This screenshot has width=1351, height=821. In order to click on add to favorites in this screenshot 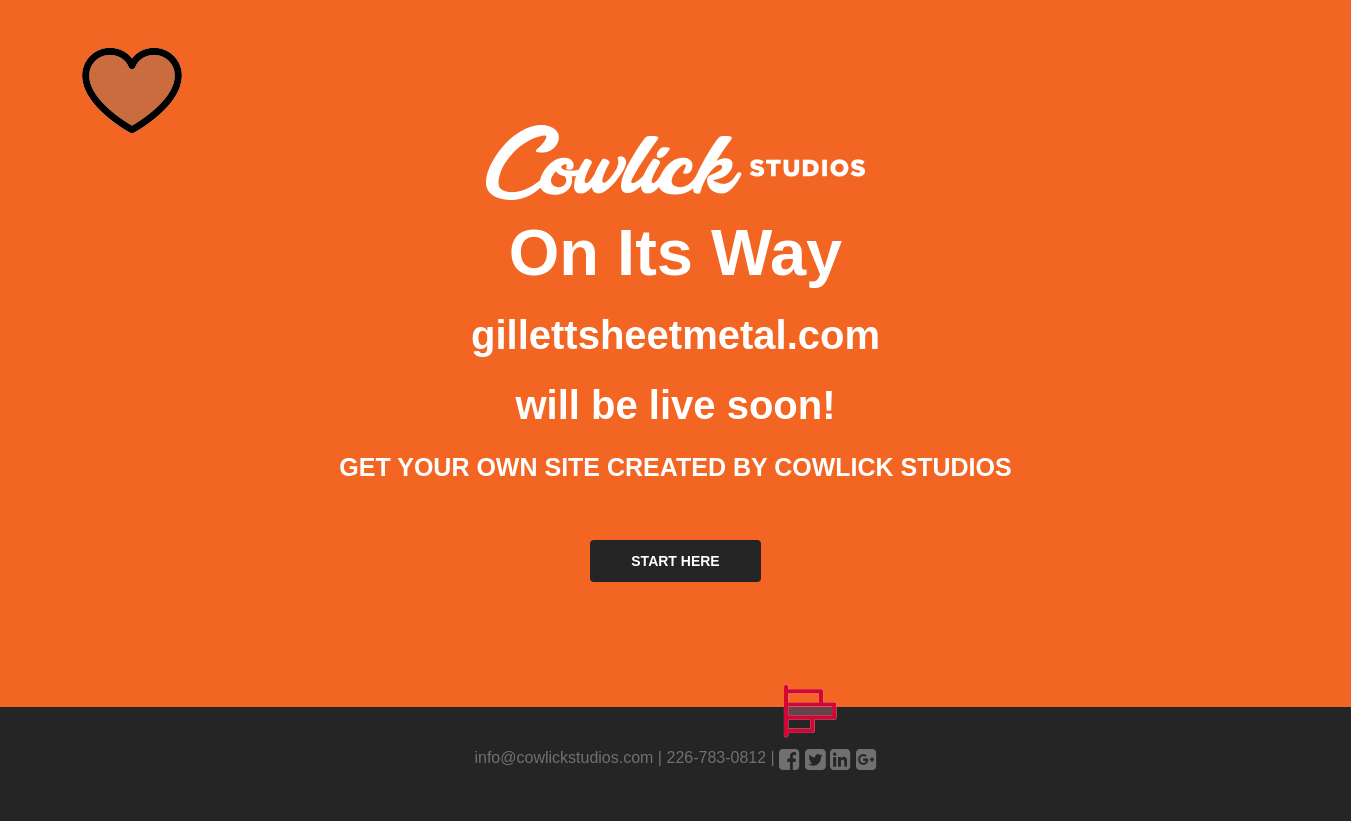, I will do `click(132, 87)`.